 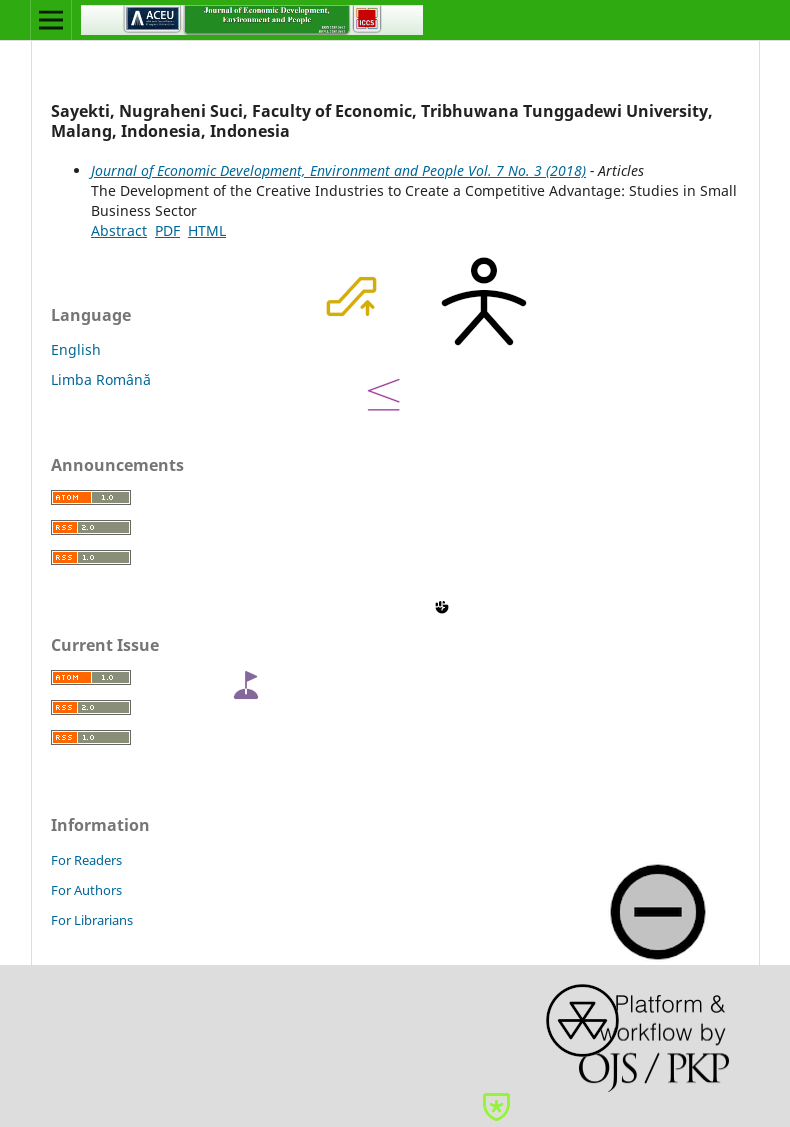 I want to click on indicates escalator going up, so click(x=351, y=296).